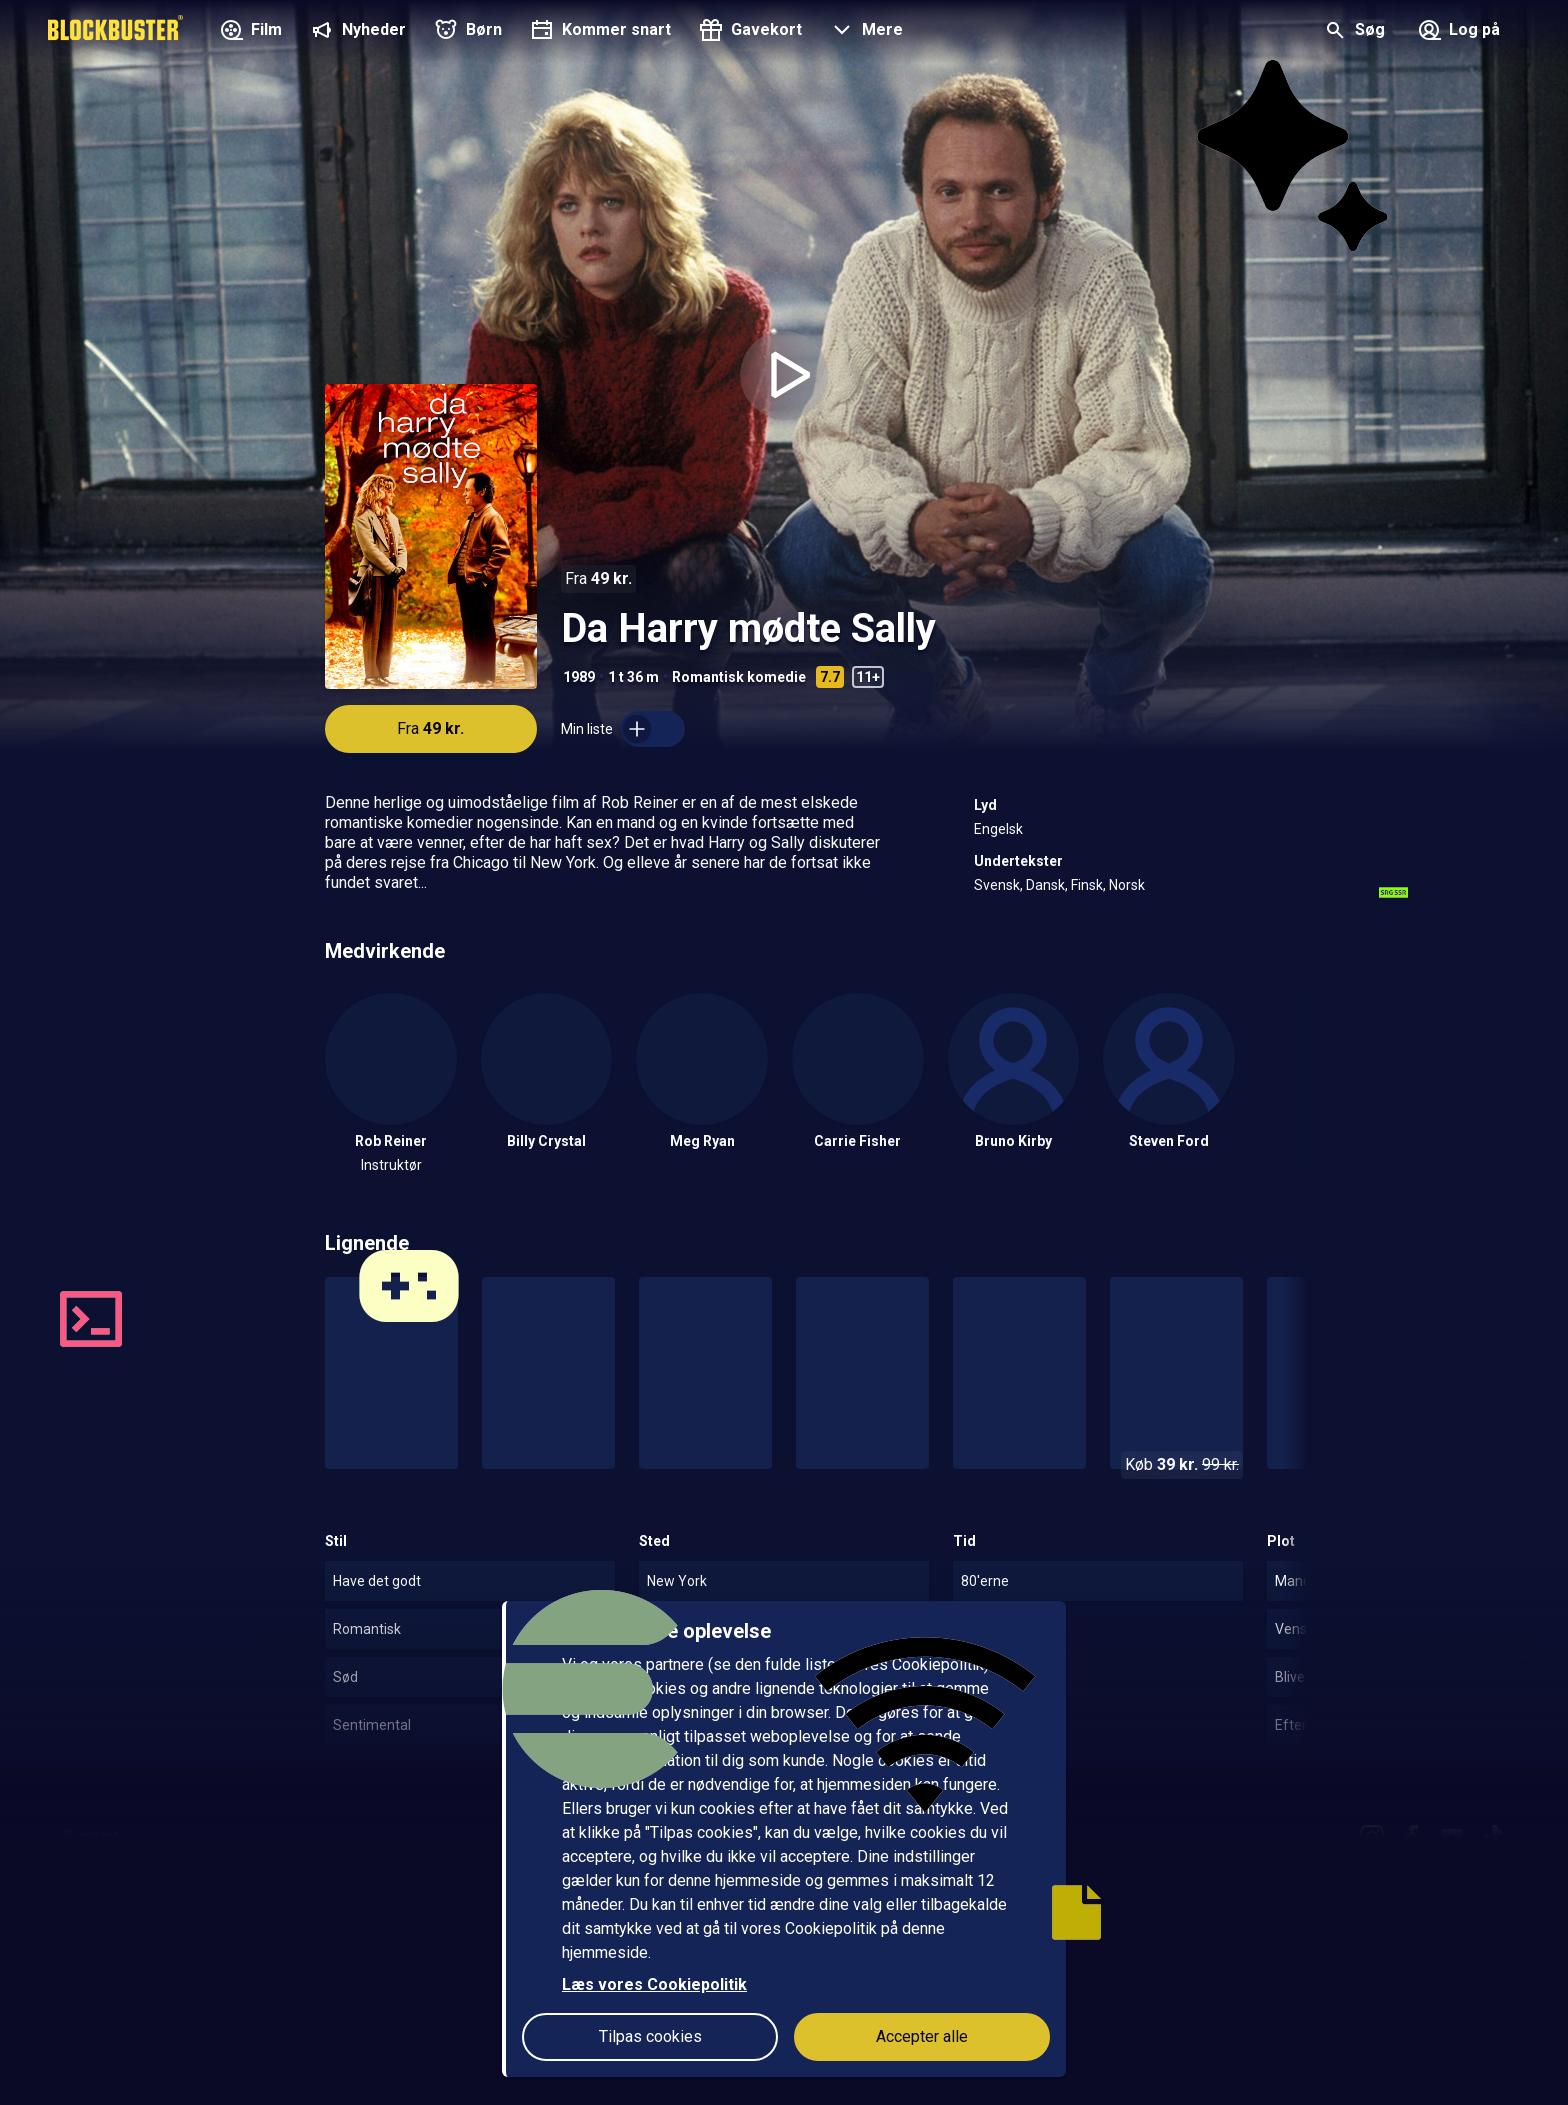 The image size is (1568, 2105). Describe the element at coordinates (409, 1286) in the screenshot. I see `open gaming or games section` at that location.